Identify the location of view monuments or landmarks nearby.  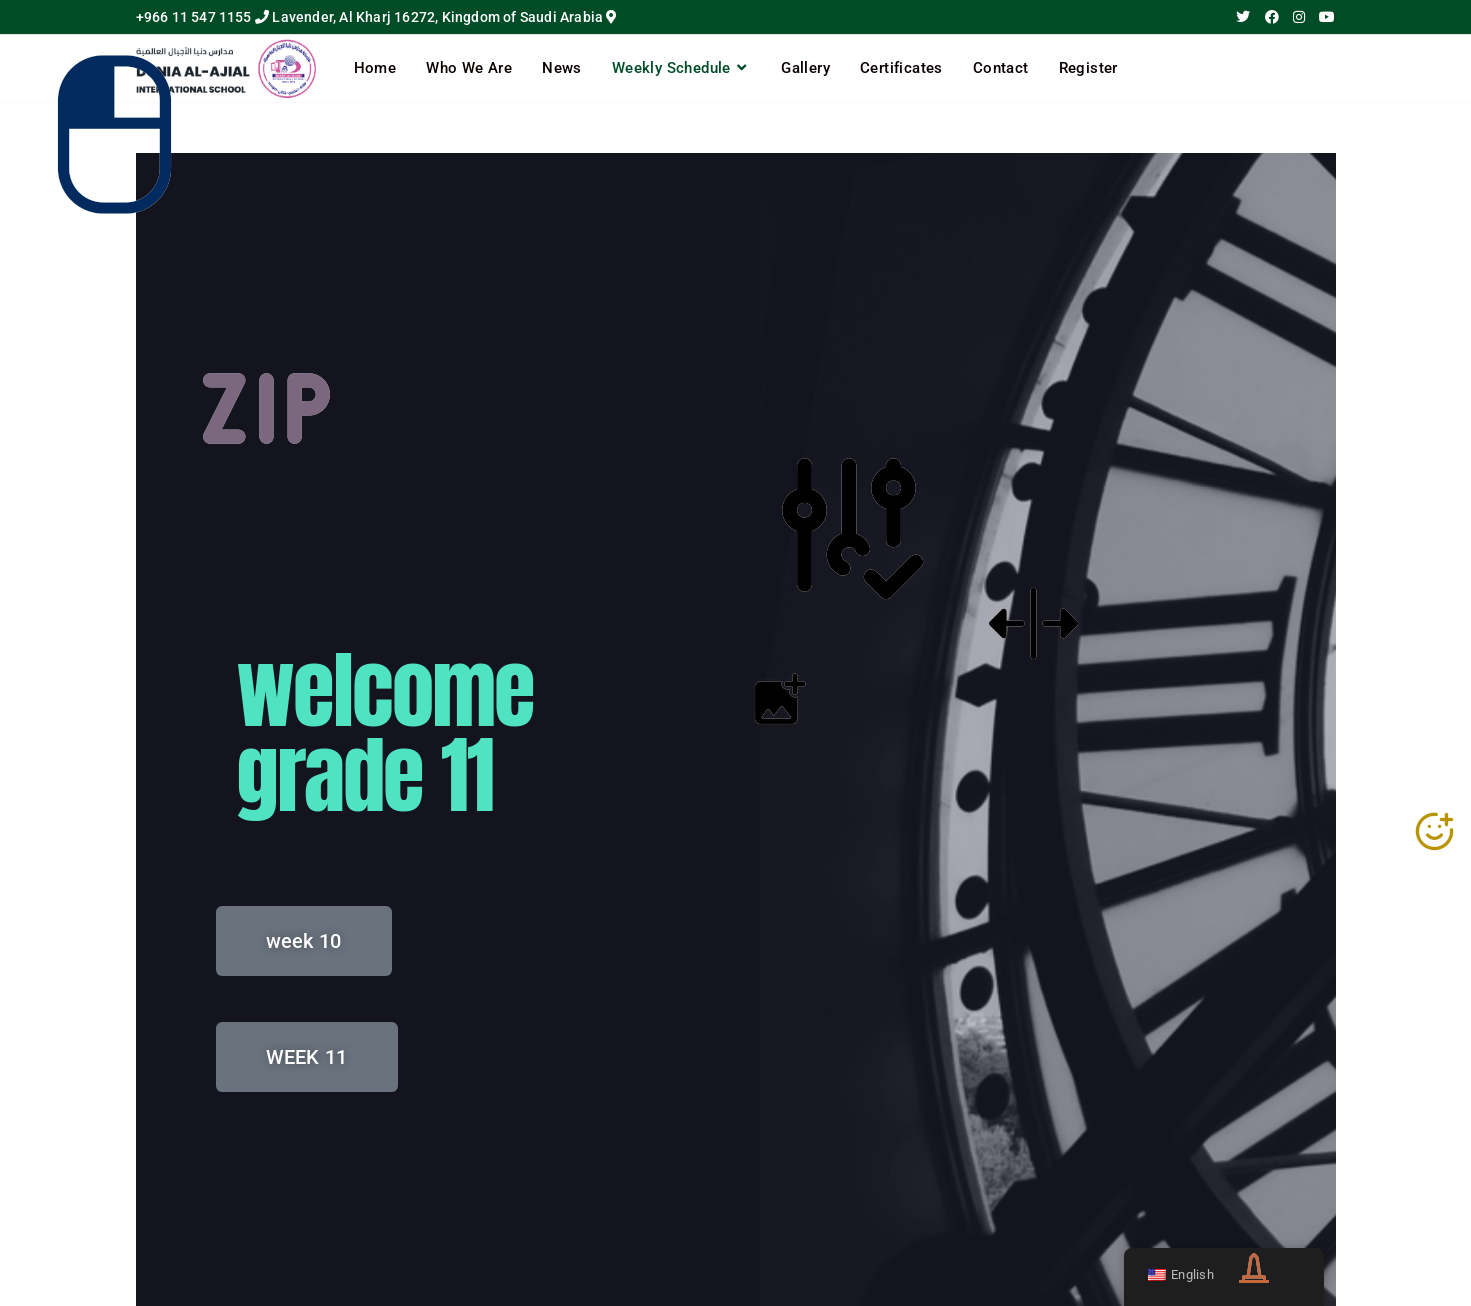
(1254, 1268).